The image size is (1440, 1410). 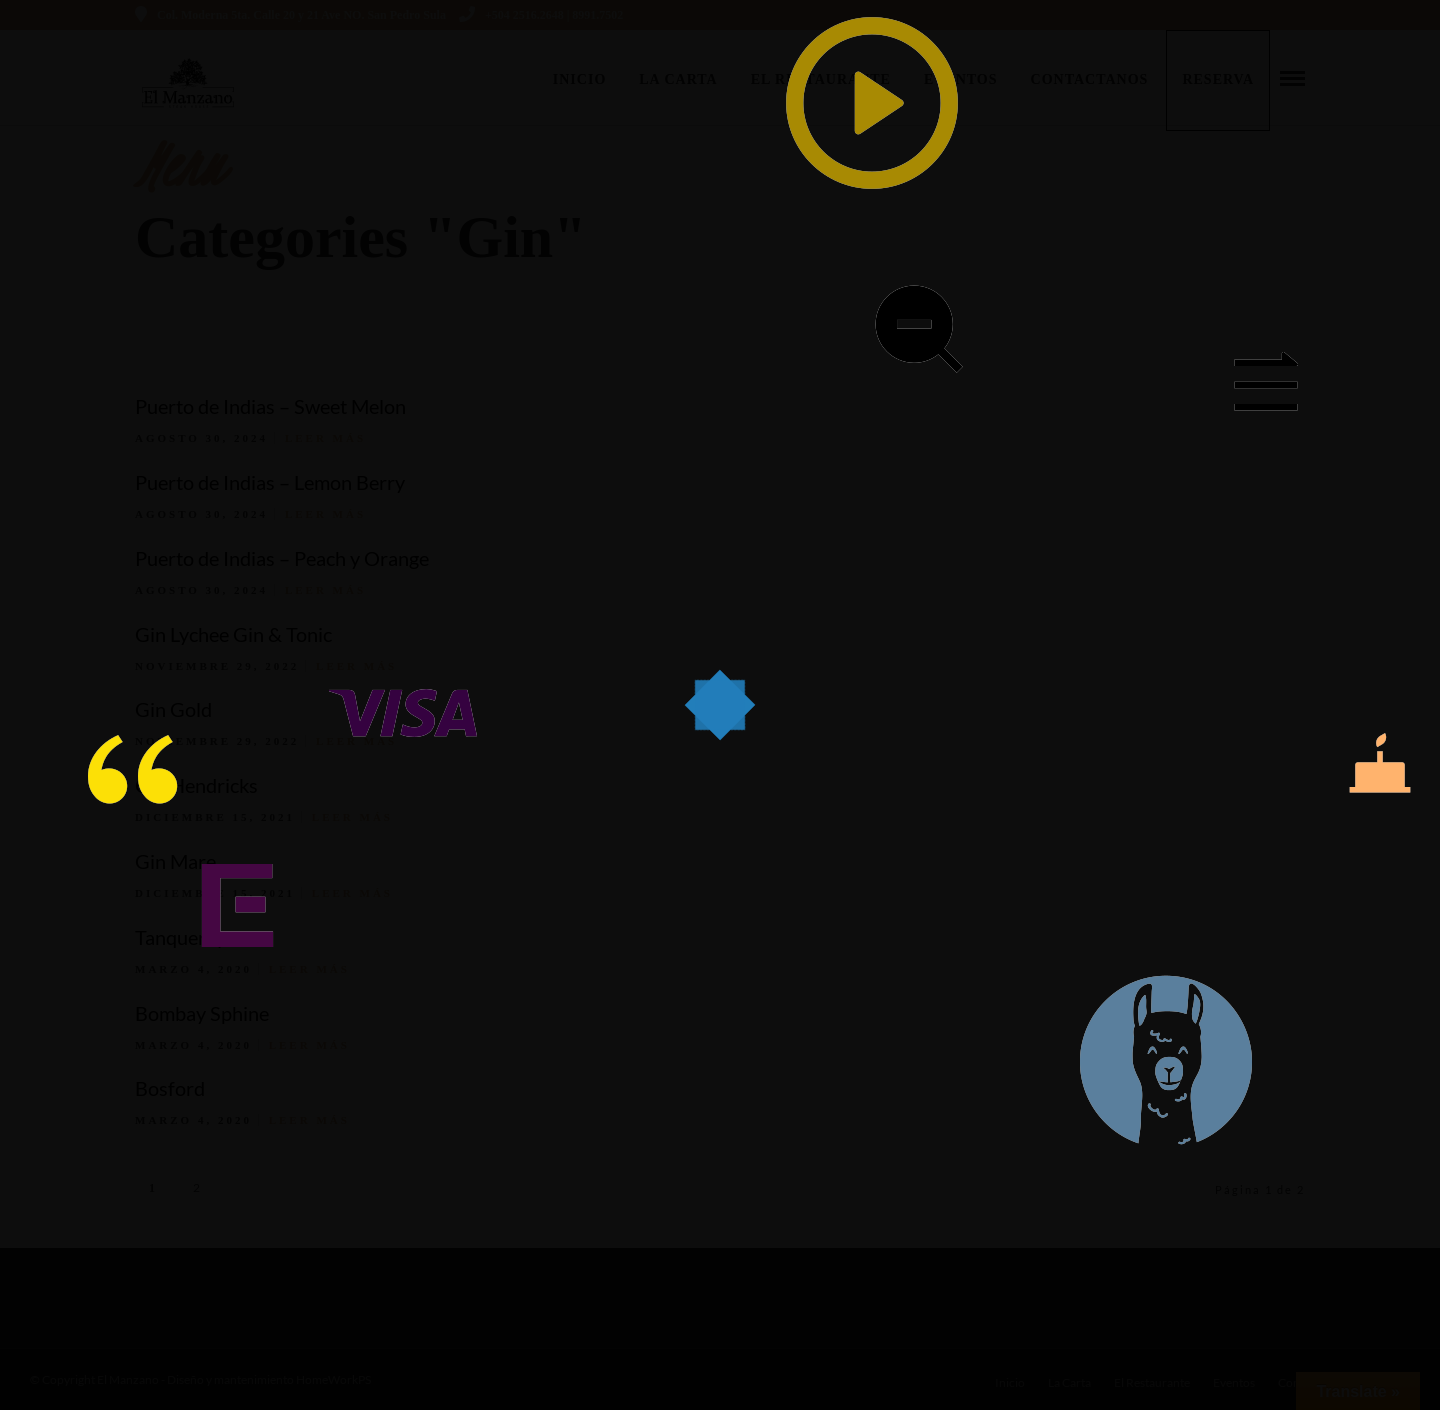 I want to click on open vikunja task management app, so click(x=1166, y=1060).